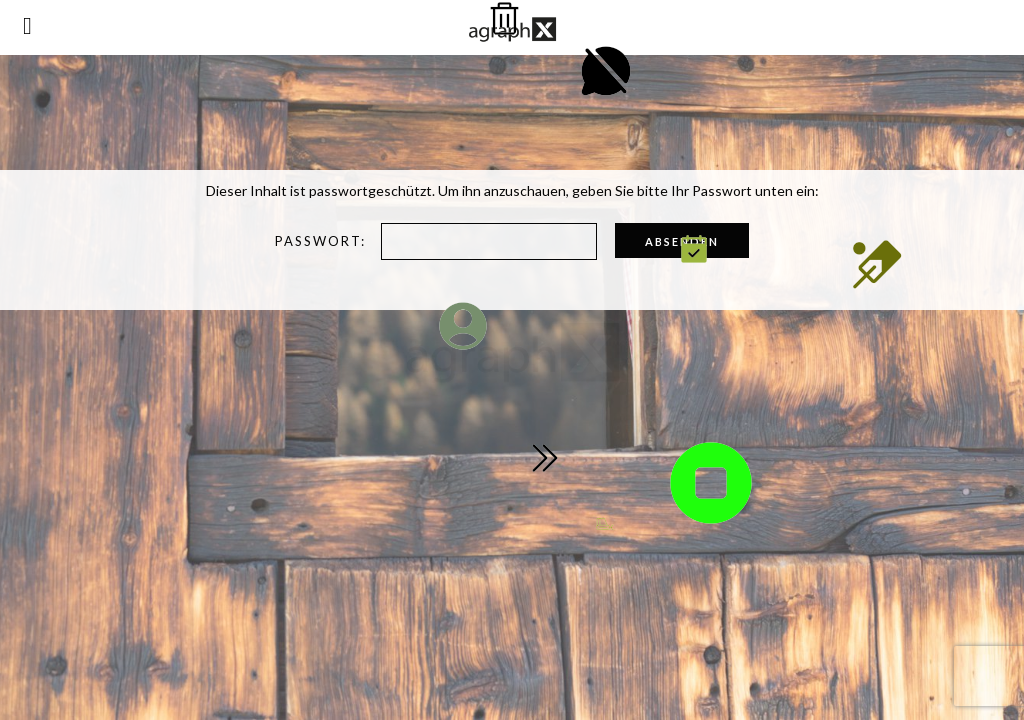 The width and height of the screenshot is (1024, 720). I want to click on access construction or heavy equipment tools, so click(605, 524).